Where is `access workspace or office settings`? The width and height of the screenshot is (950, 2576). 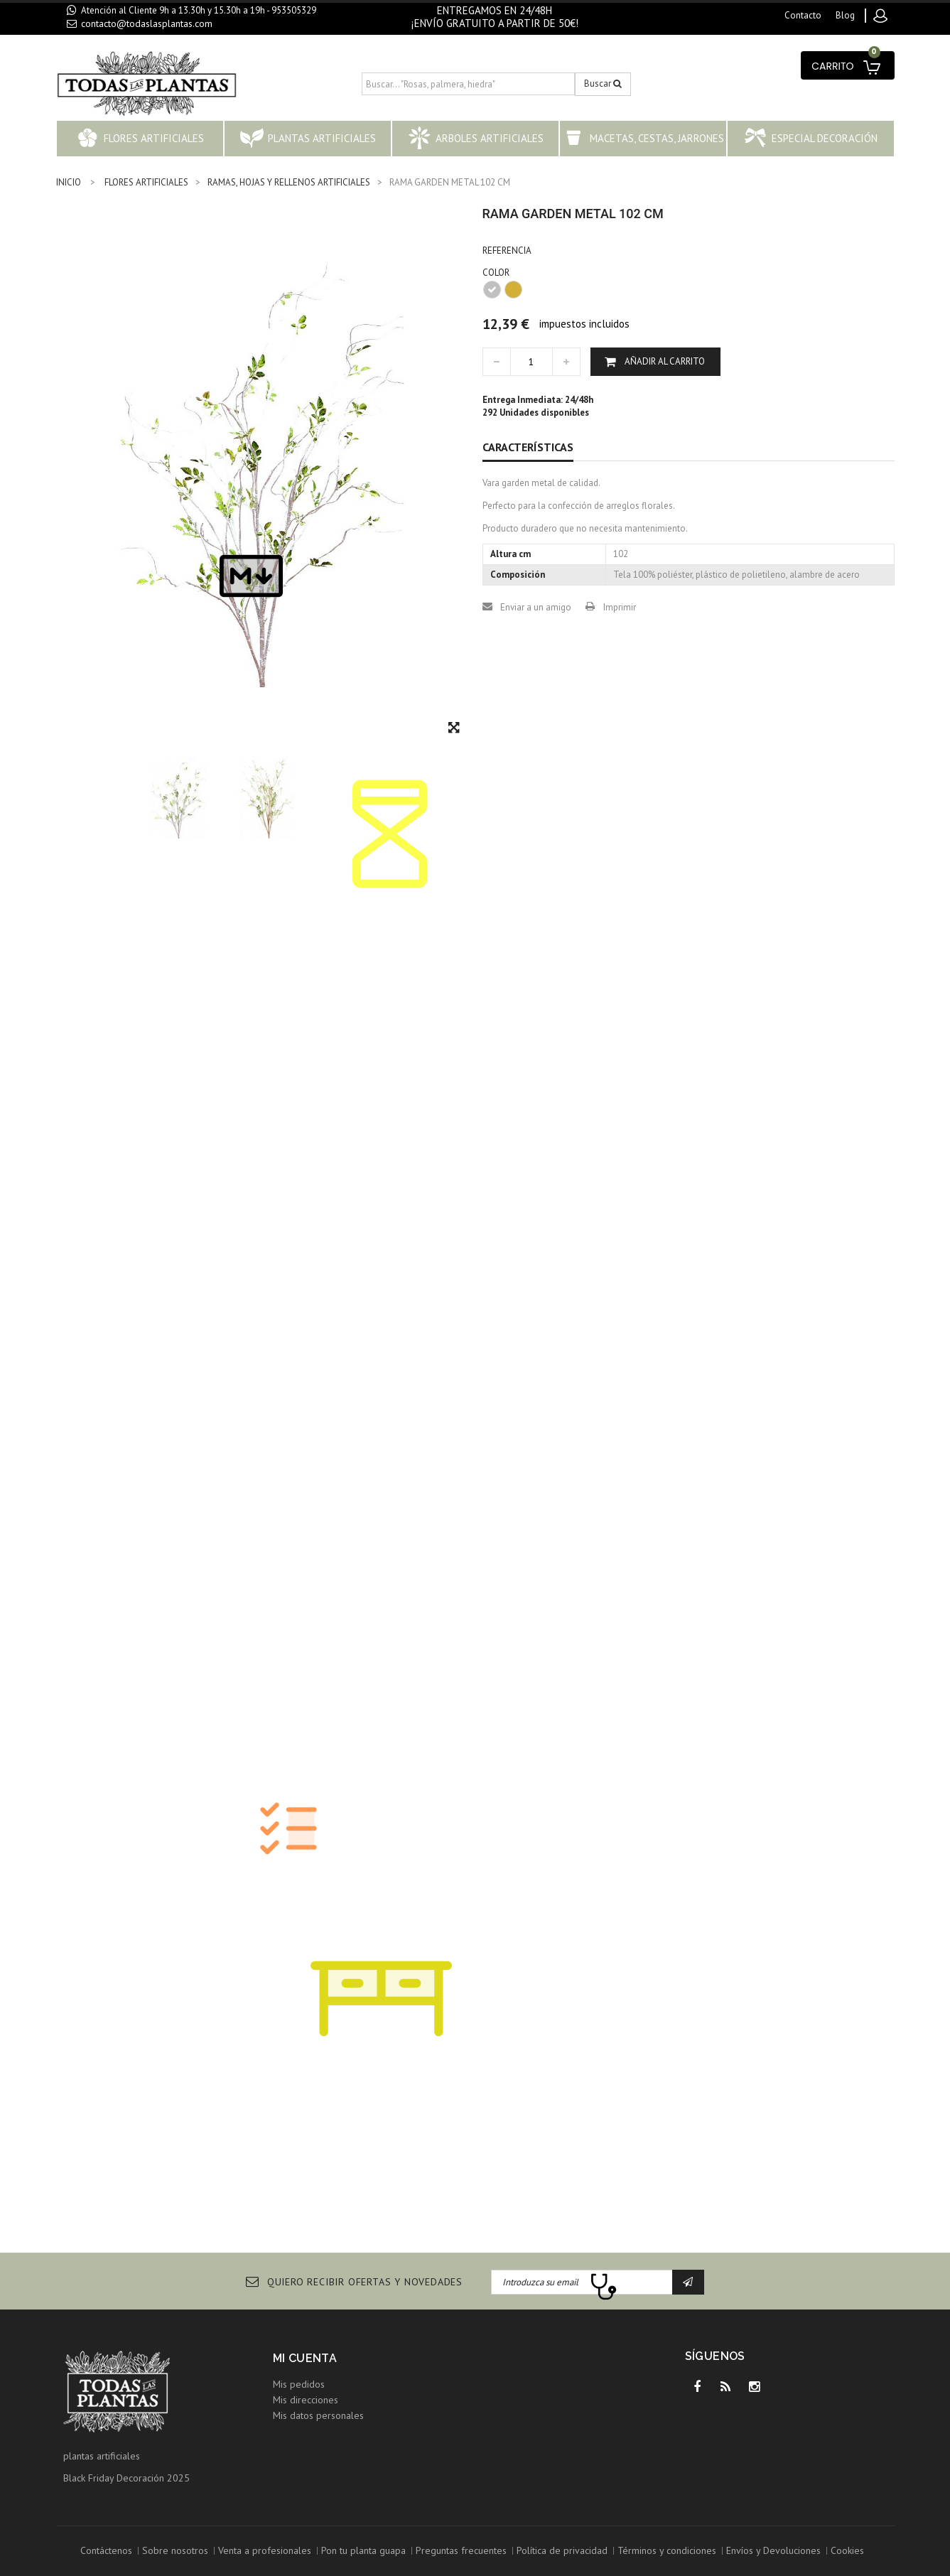 access workspace or office settings is located at coordinates (381, 1996).